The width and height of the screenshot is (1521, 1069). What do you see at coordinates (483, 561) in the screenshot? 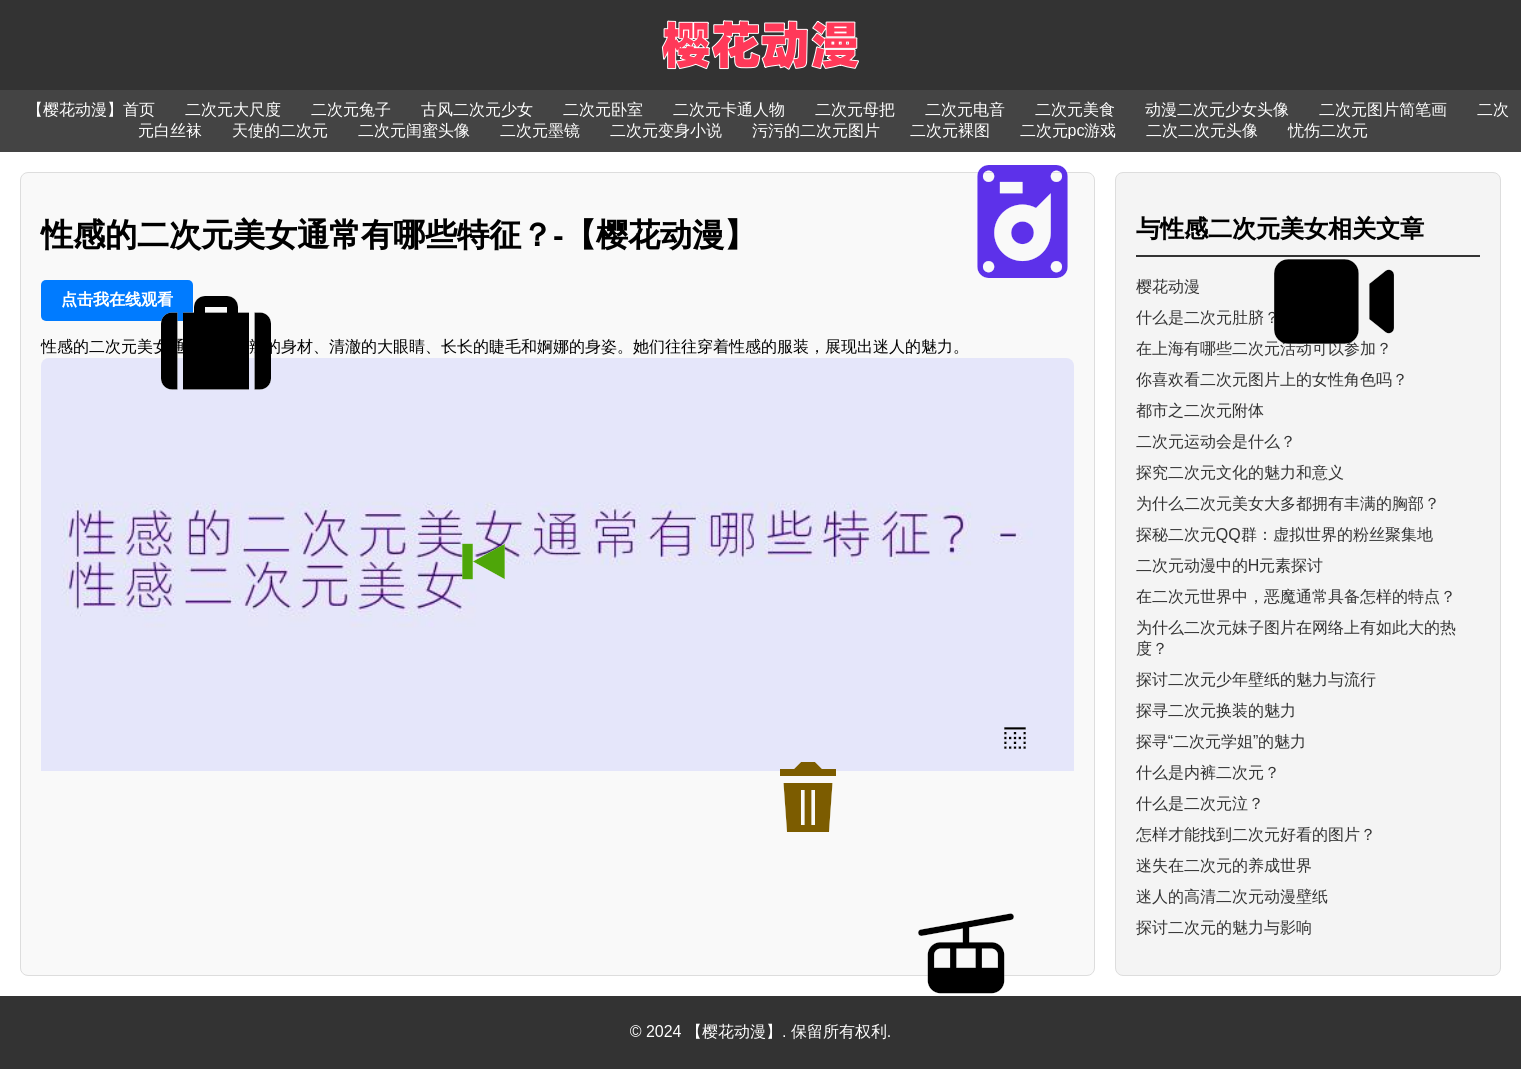
I see `skip to previous track` at bounding box center [483, 561].